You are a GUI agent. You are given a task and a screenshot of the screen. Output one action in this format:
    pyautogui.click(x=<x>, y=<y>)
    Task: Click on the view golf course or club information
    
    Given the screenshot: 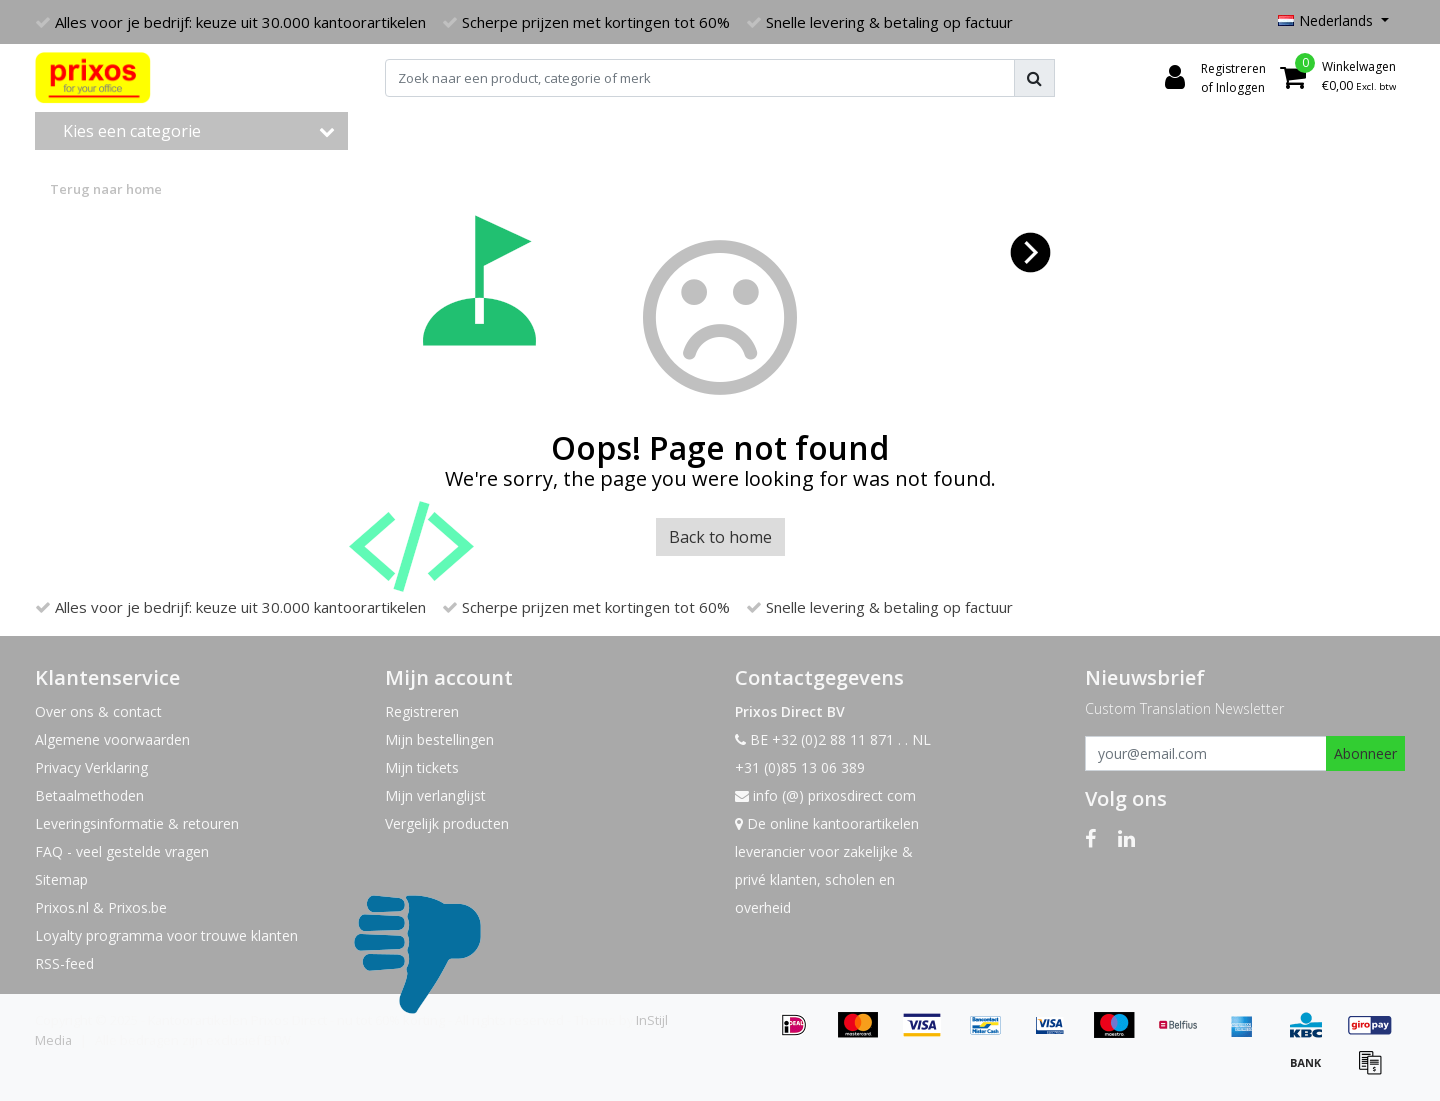 What is the action you would take?
    pyautogui.click(x=479, y=280)
    